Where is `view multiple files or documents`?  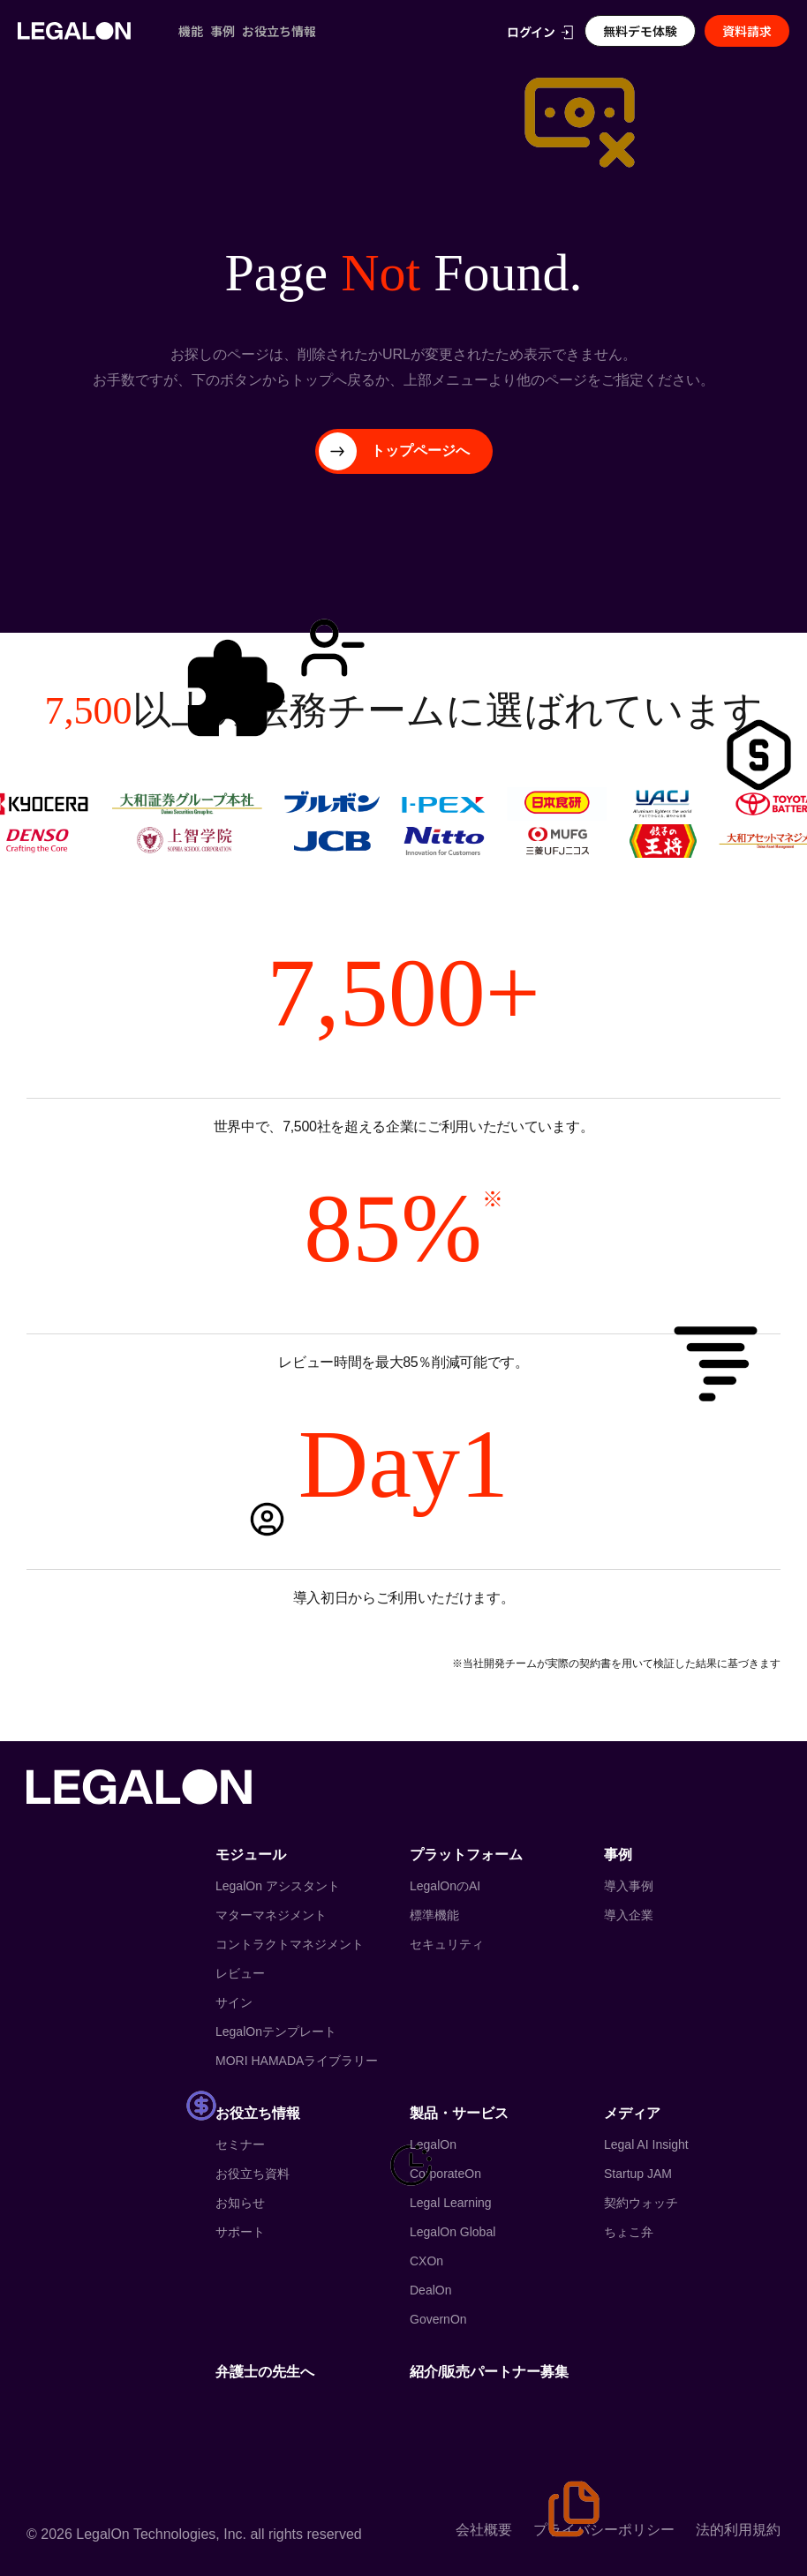
view multiple files or documents is located at coordinates (574, 2509).